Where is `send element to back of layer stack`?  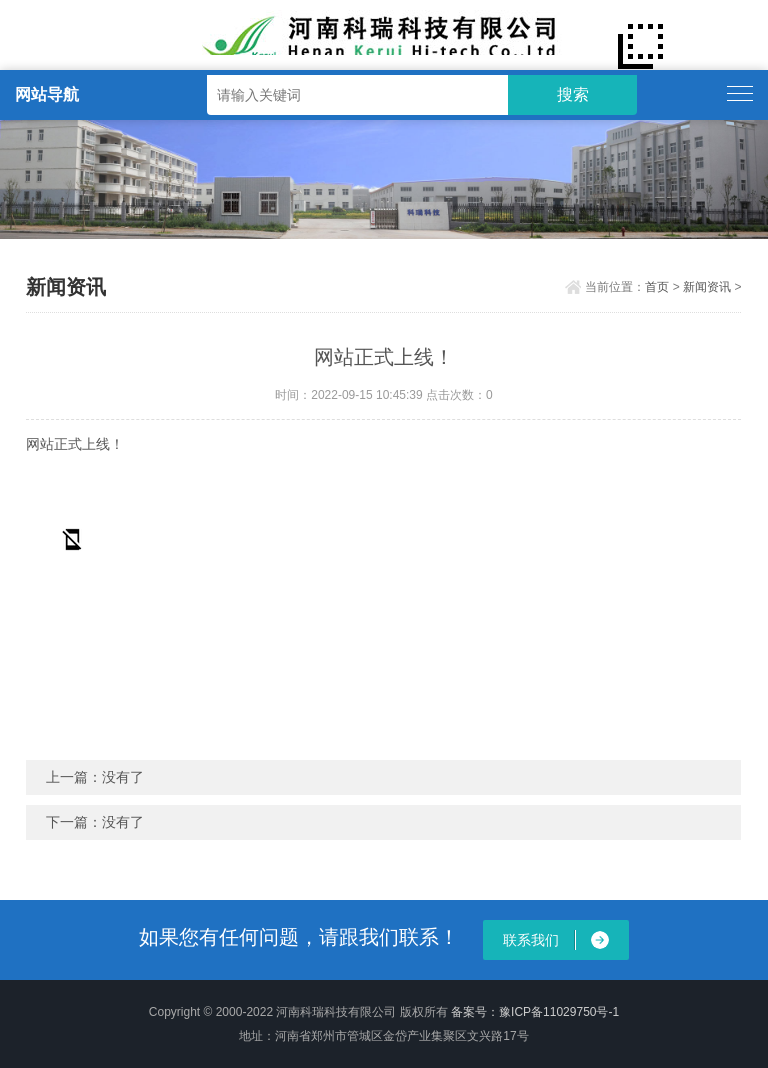 send element to back of layer stack is located at coordinates (640, 46).